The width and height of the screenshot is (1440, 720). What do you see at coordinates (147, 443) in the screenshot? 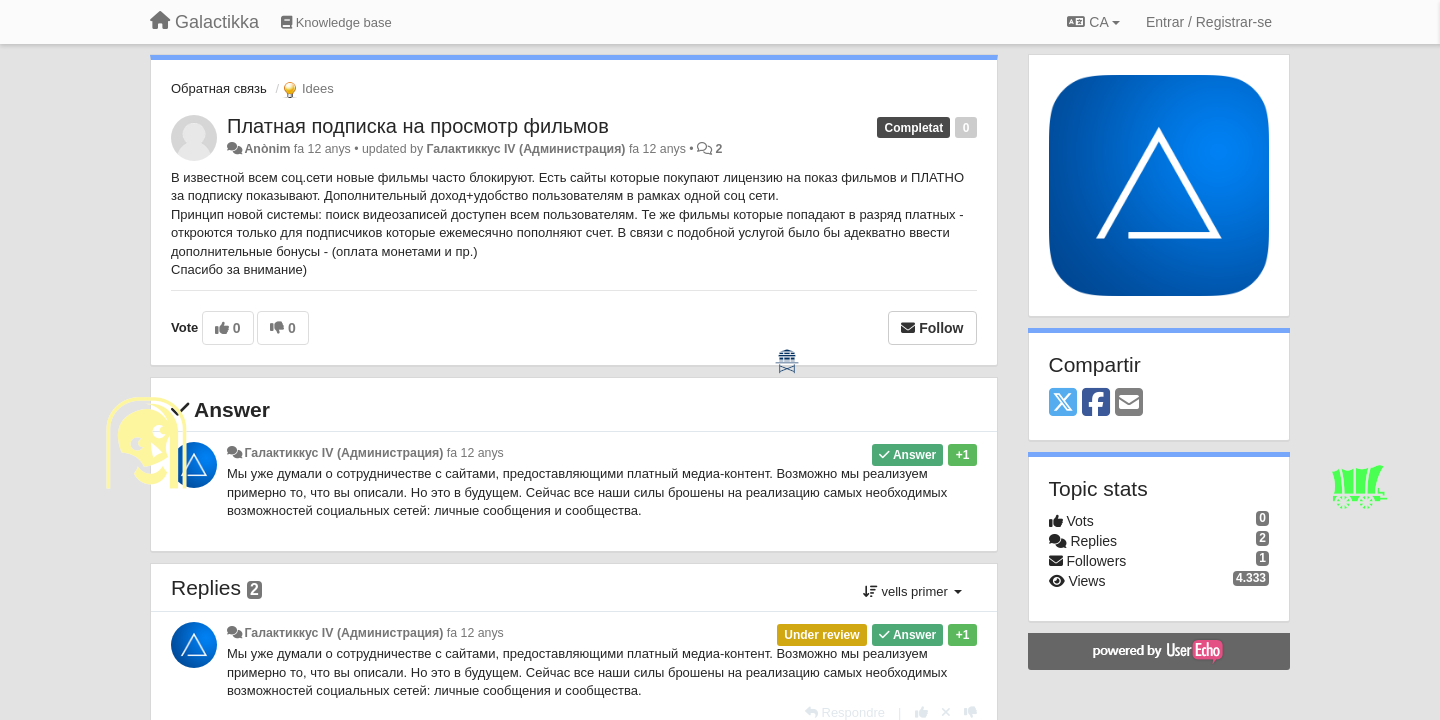
I see `view collected specimens or curiosities` at bounding box center [147, 443].